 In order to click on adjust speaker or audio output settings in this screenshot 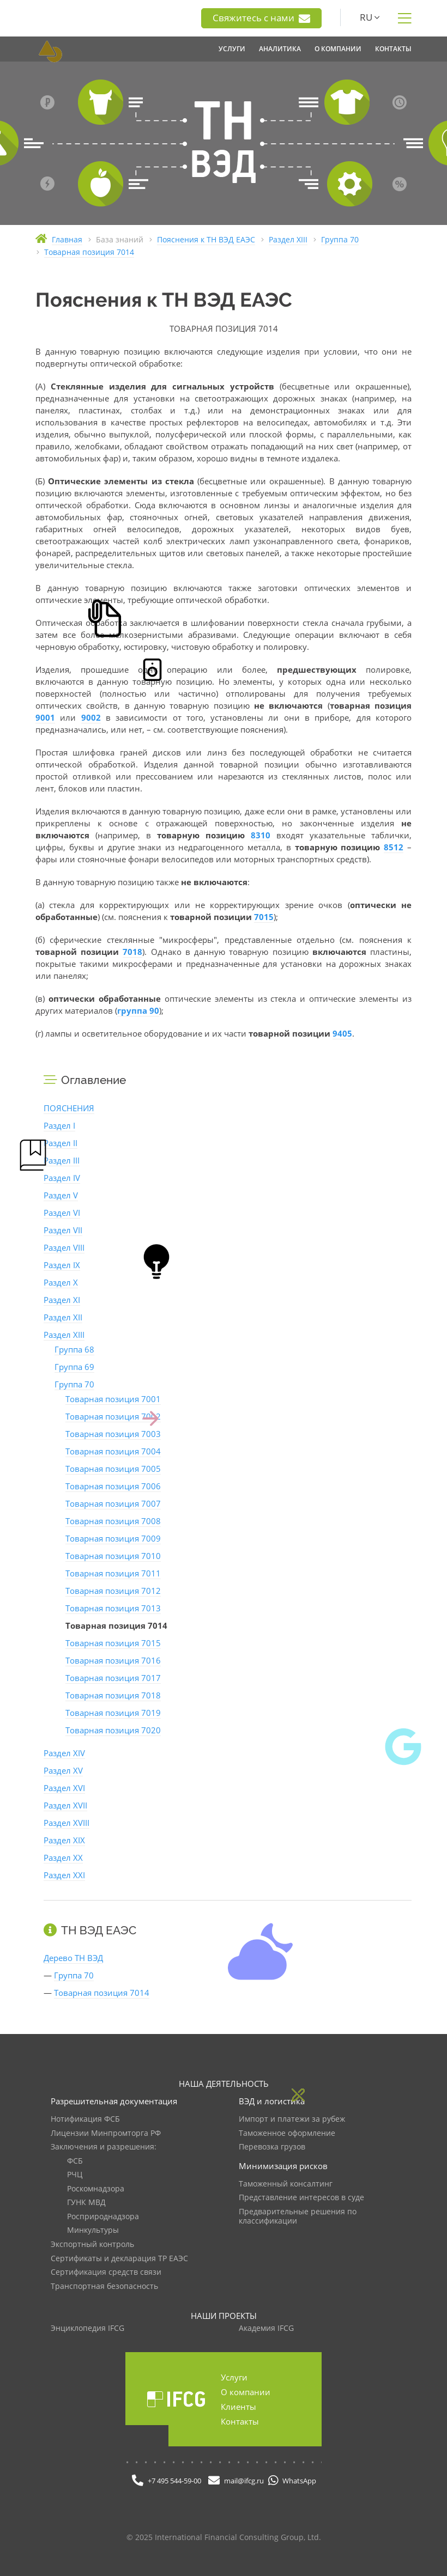, I will do `click(152, 669)`.